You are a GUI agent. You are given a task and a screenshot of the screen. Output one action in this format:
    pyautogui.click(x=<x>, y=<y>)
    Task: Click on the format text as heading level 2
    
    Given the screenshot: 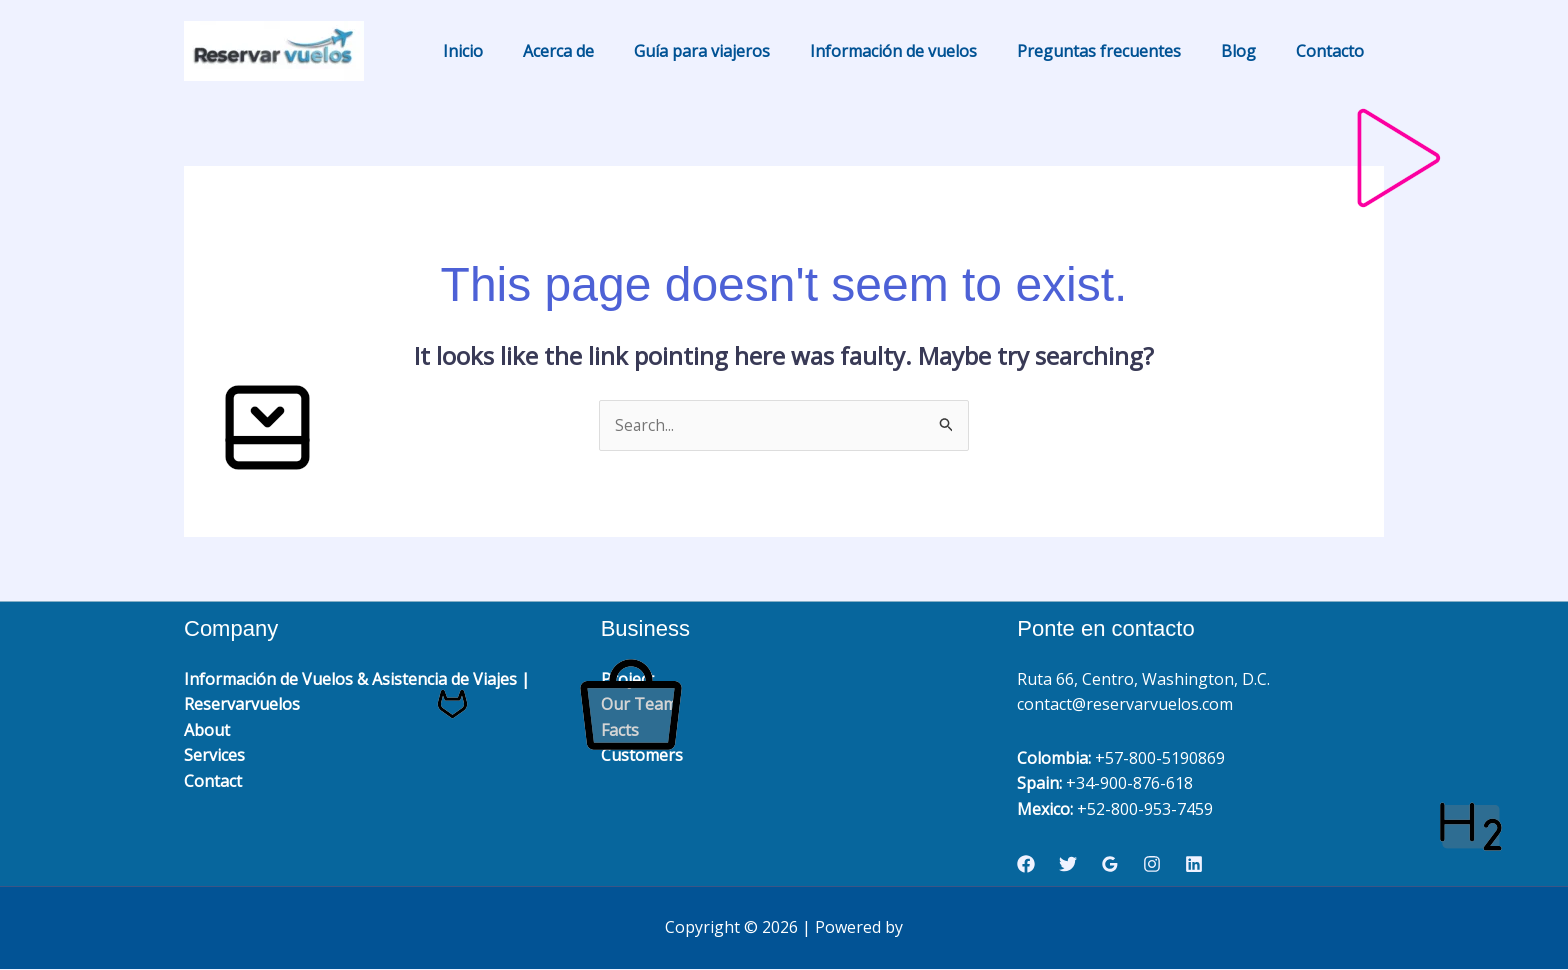 What is the action you would take?
    pyautogui.click(x=1467, y=825)
    